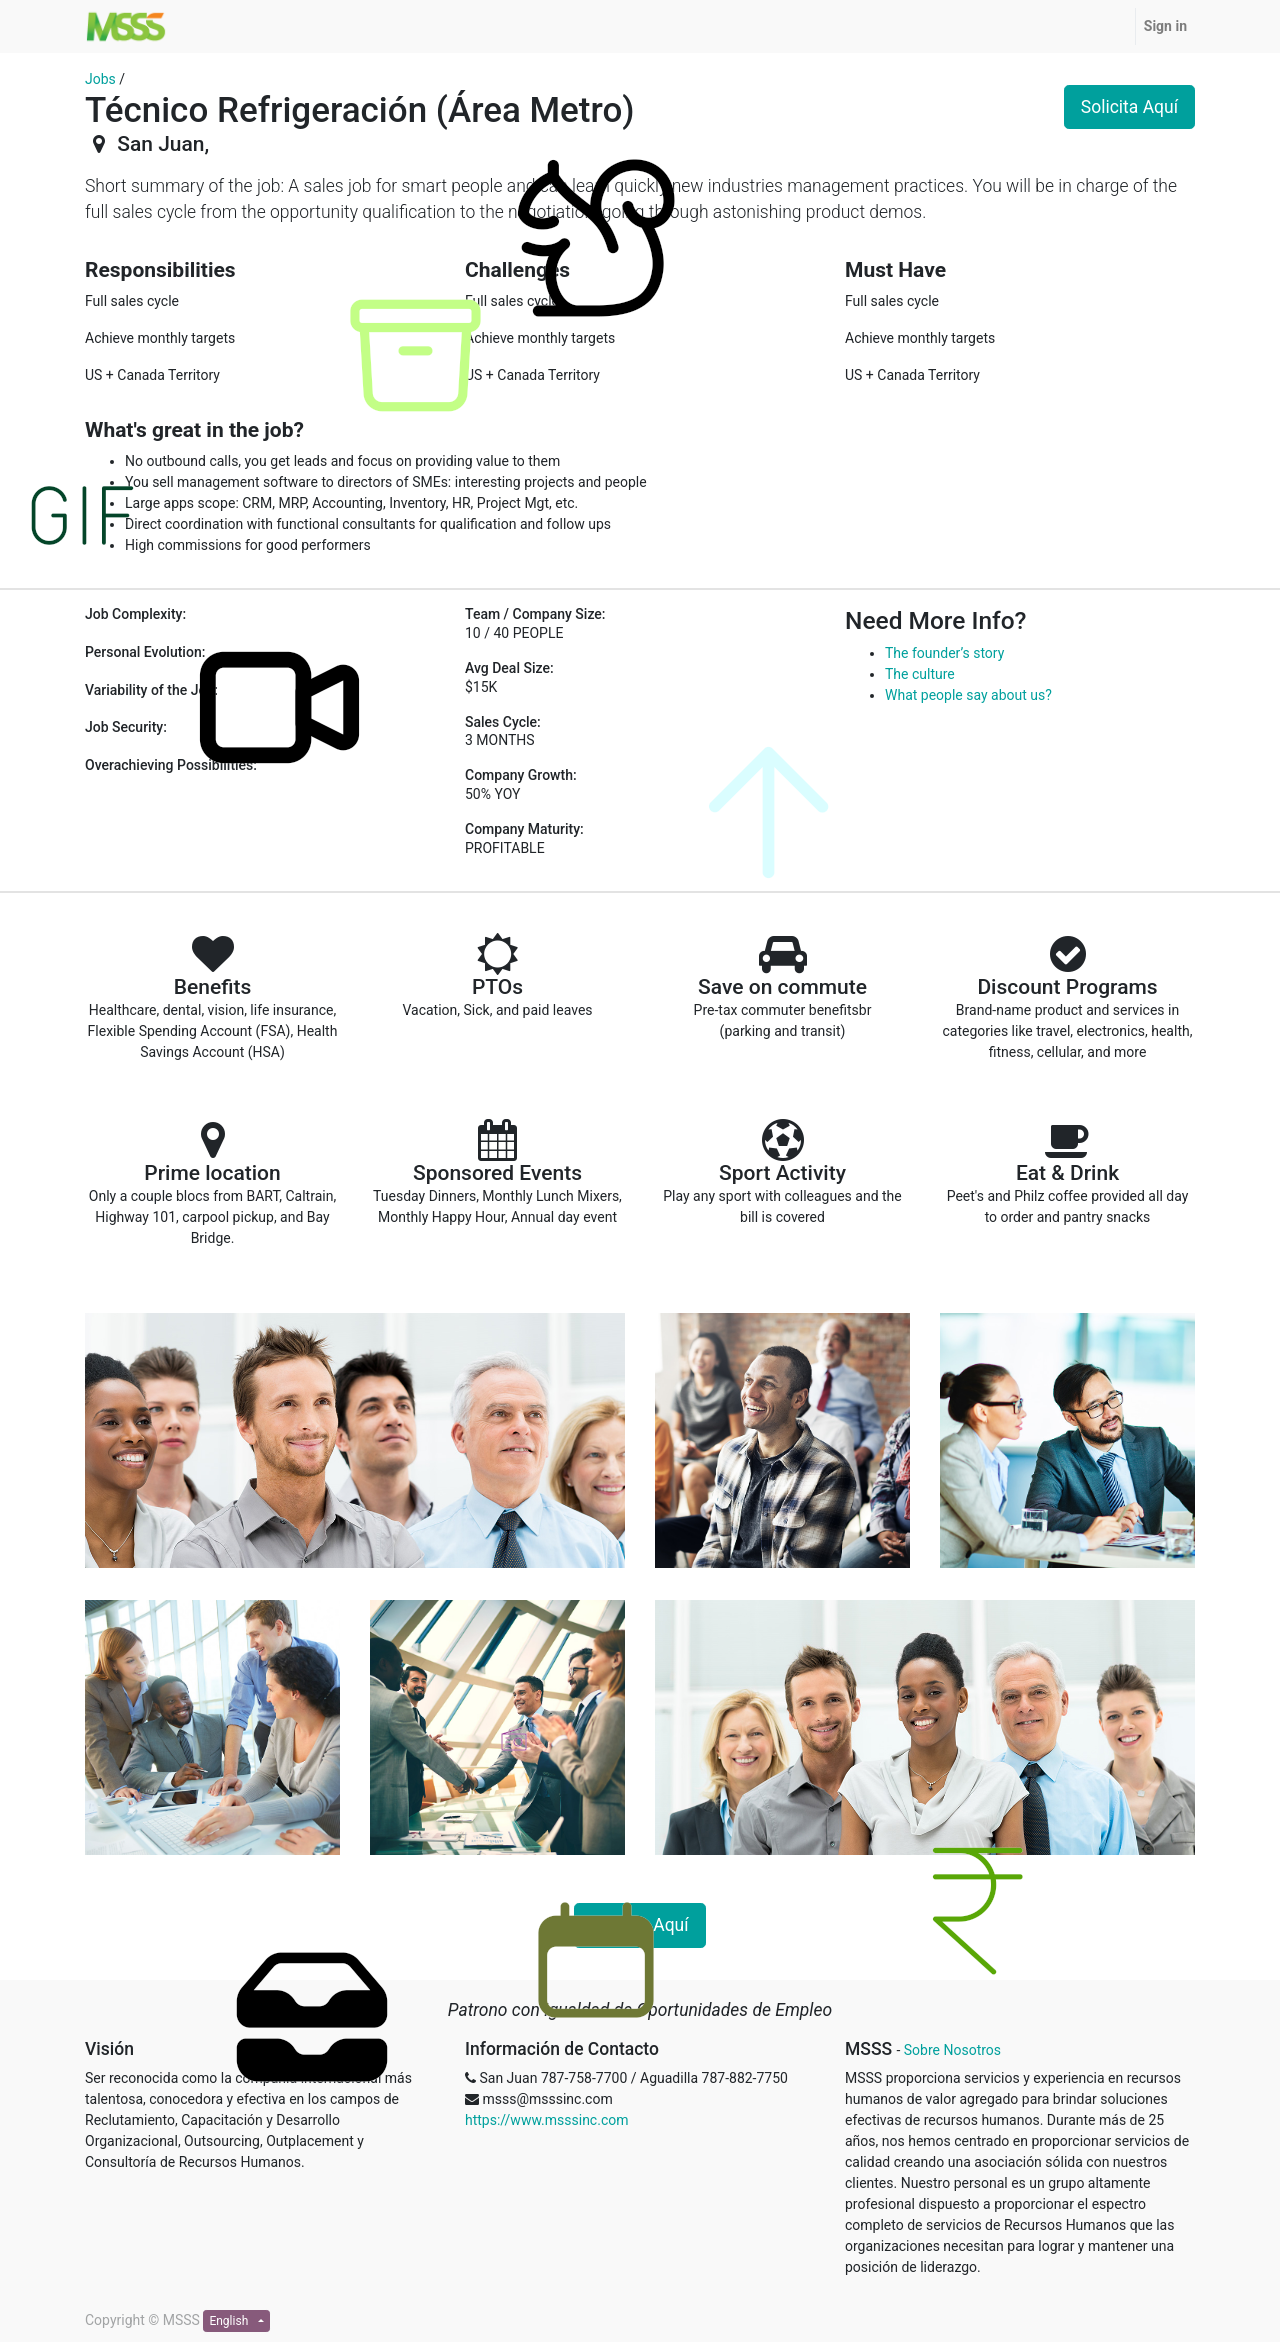  Describe the element at coordinates (415, 355) in the screenshot. I see `access archived items` at that location.